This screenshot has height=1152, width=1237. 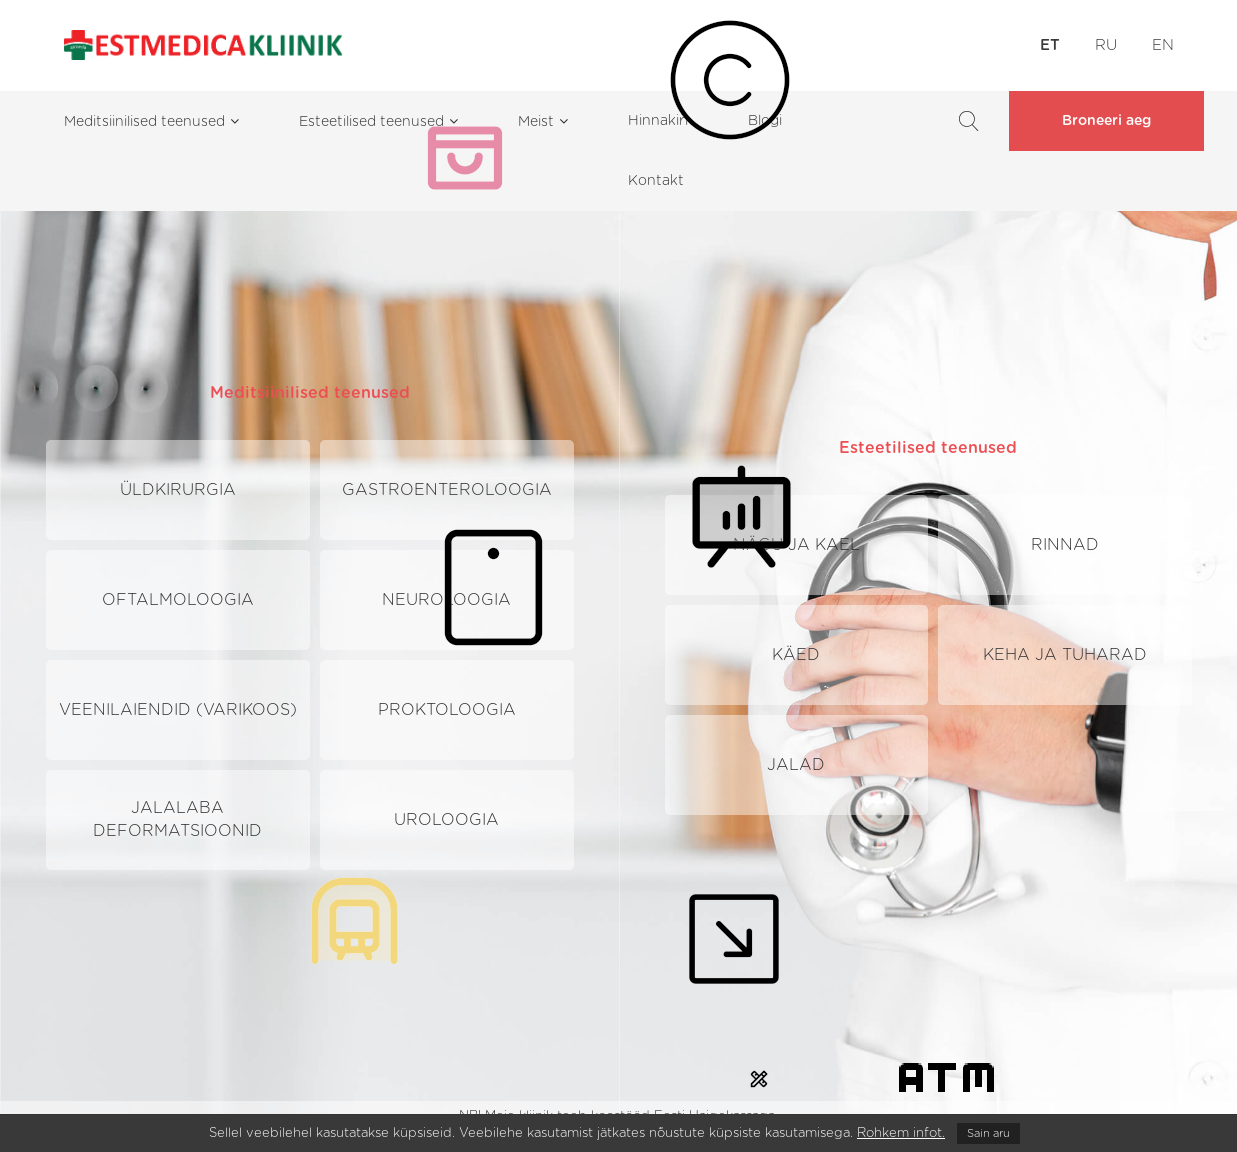 I want to click on navigate to the bottom-right section, so click(x=734, y=939).